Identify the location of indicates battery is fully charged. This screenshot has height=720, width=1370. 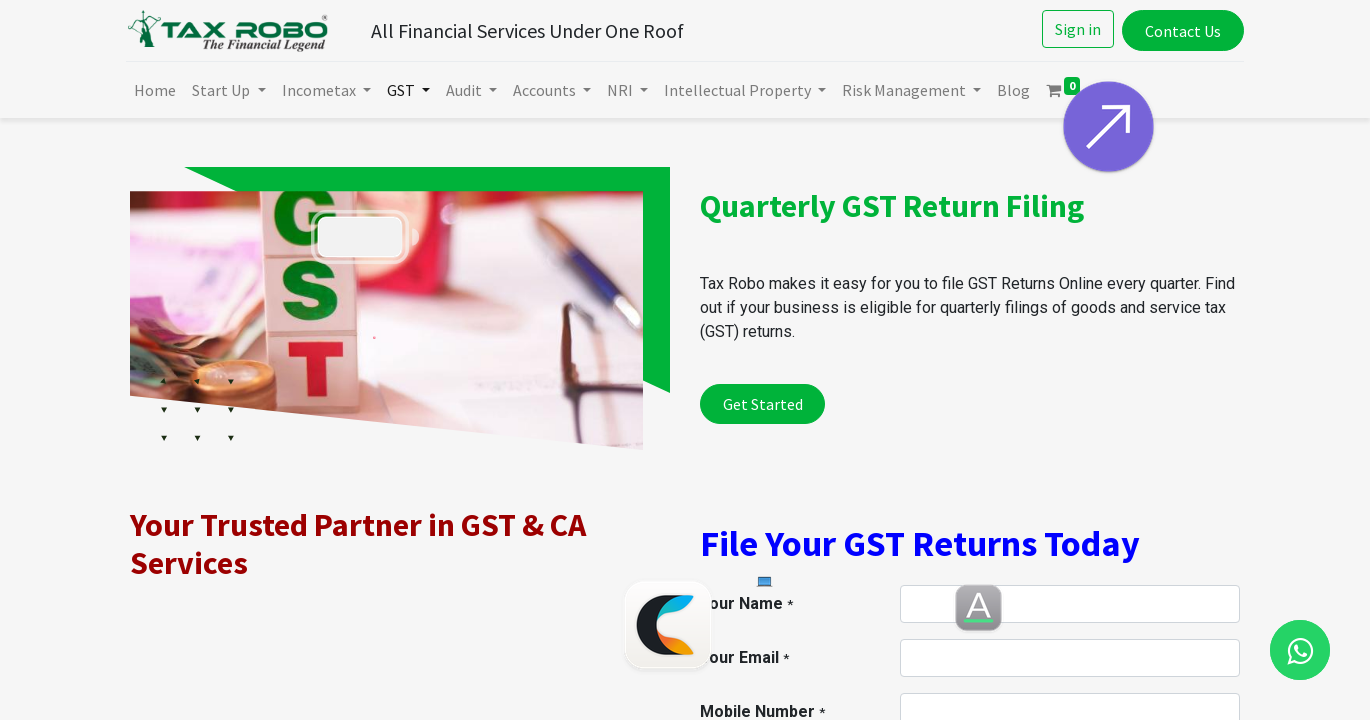
(365, 237).